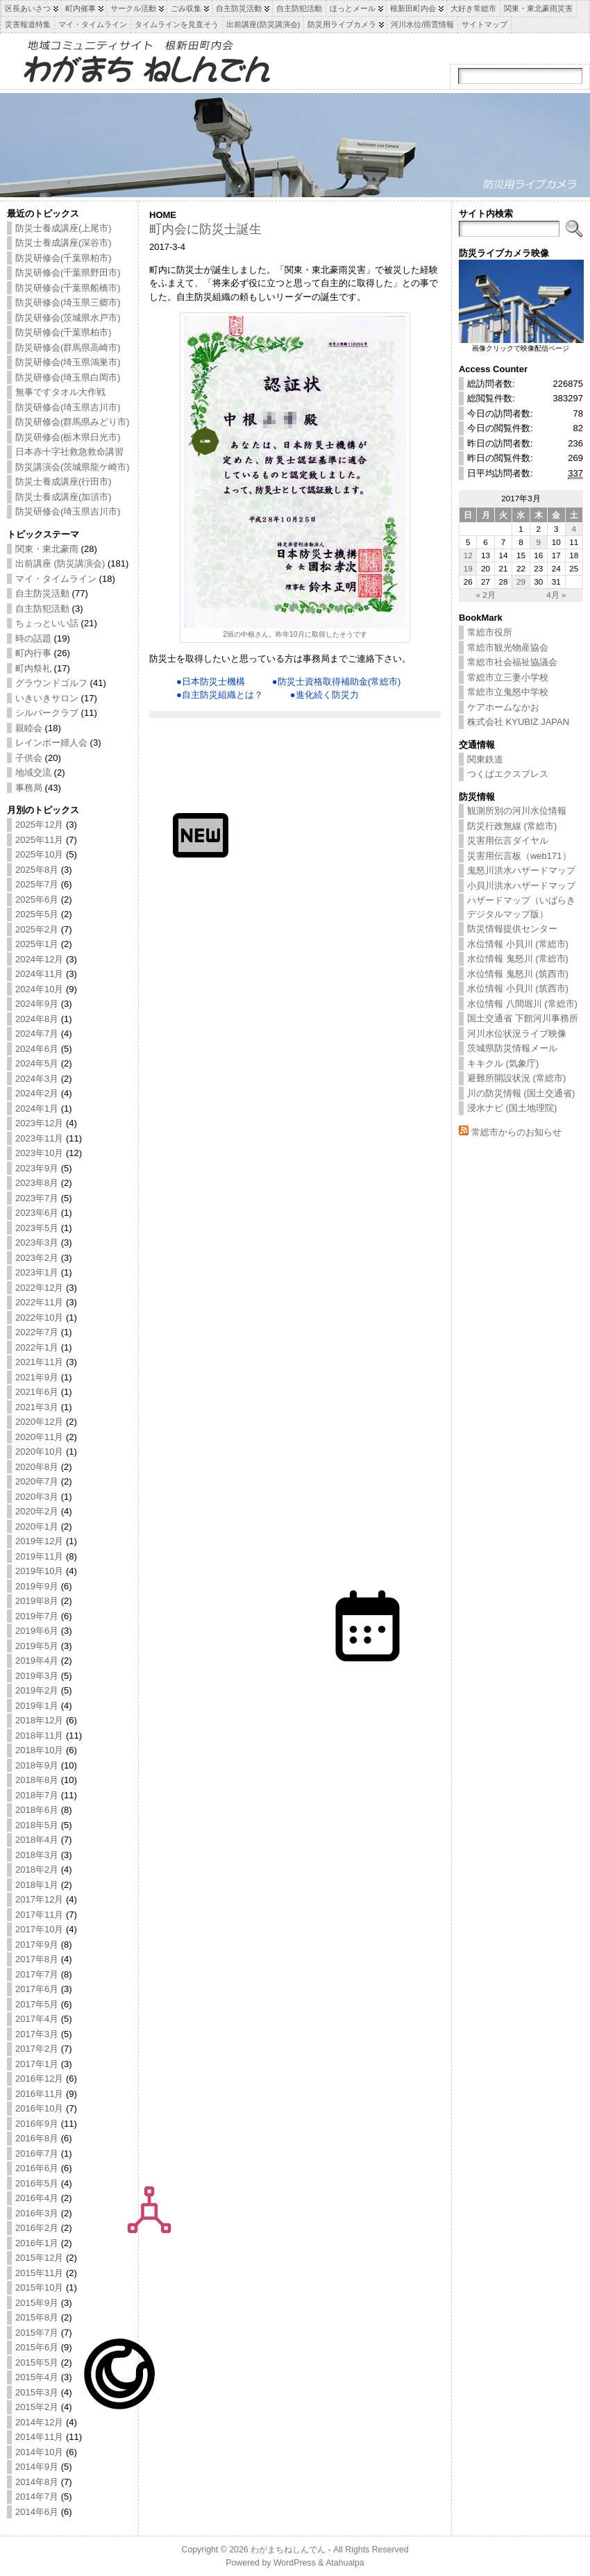  Describe the element at coordinates (151, 2209) in the screenshot. I see `view type hierarchy in code editor` at that location.